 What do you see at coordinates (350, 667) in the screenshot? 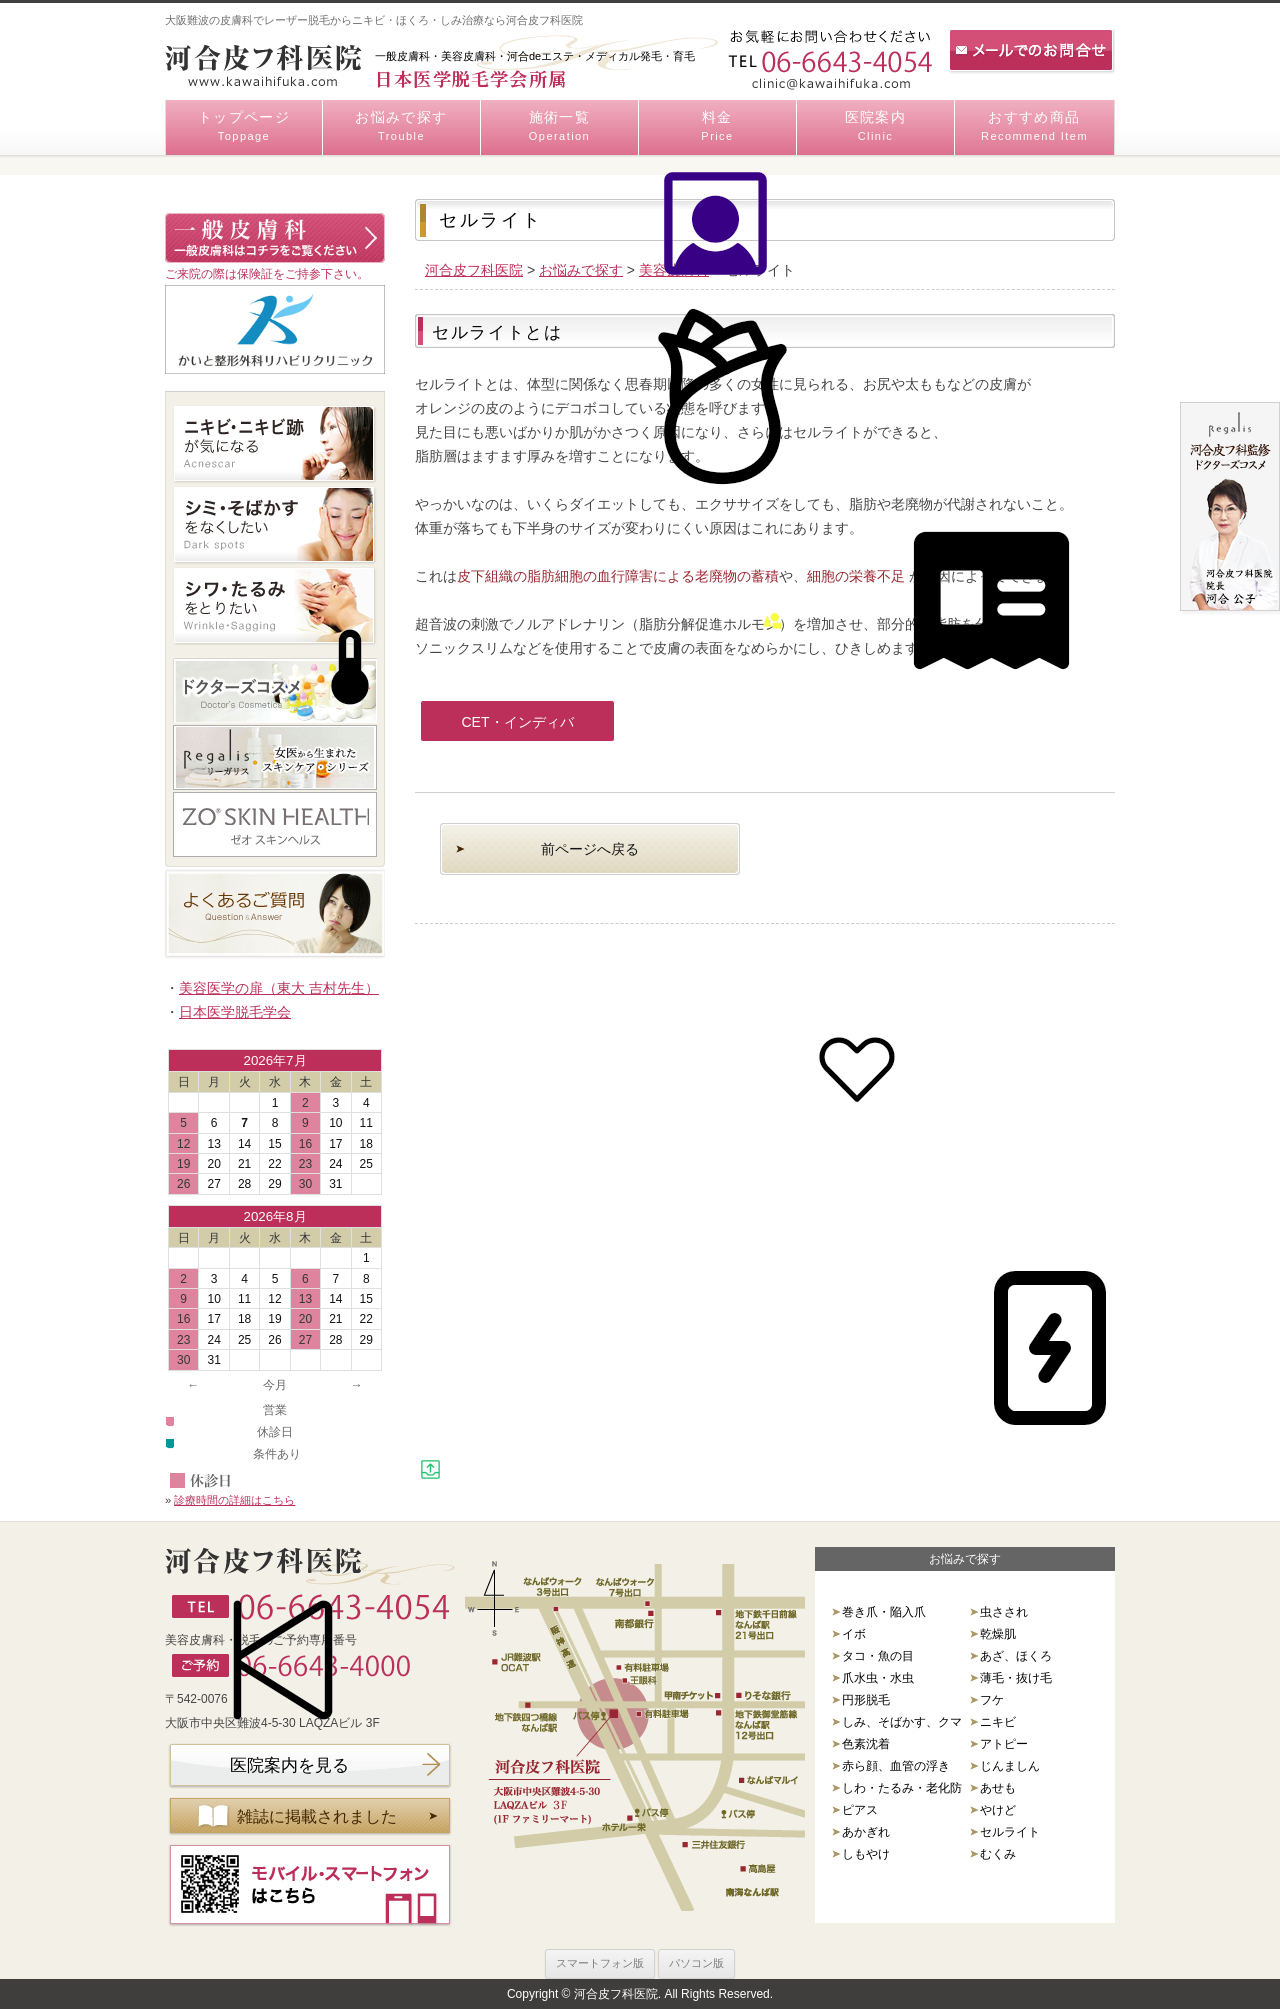
I see `view current temperature` at bounding box center [350, 667].